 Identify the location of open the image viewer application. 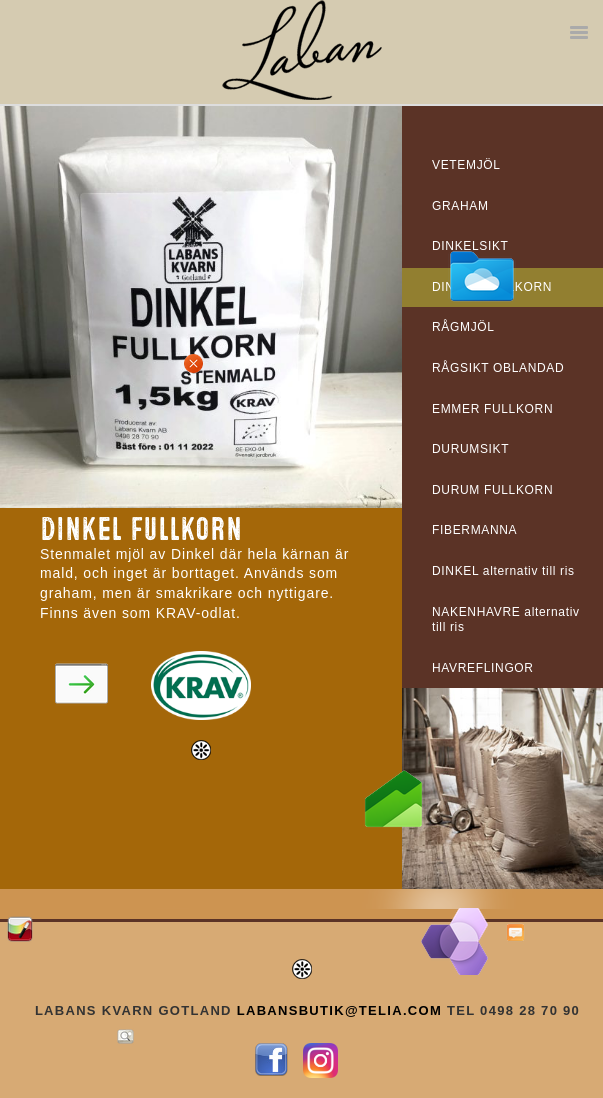
(125, 1036).